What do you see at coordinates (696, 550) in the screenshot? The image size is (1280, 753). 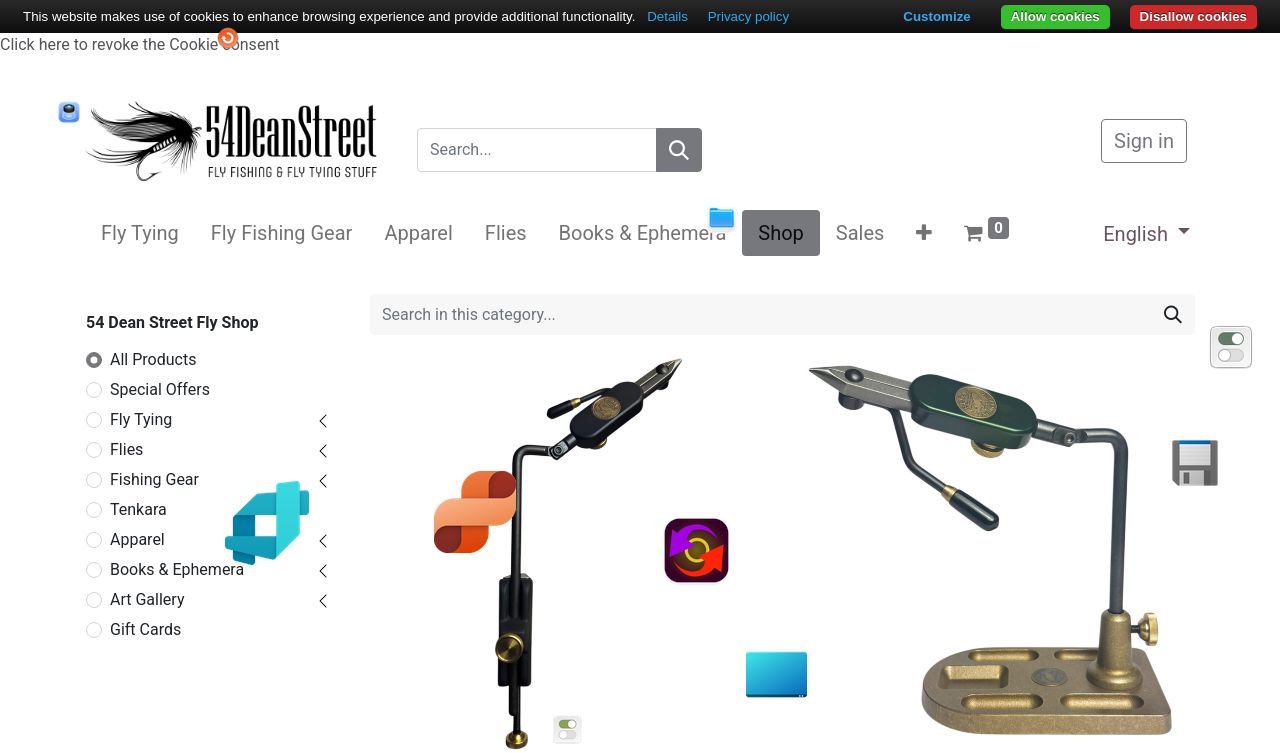 I see `open gabutdm download manager app` at bounding box center [696, 550].